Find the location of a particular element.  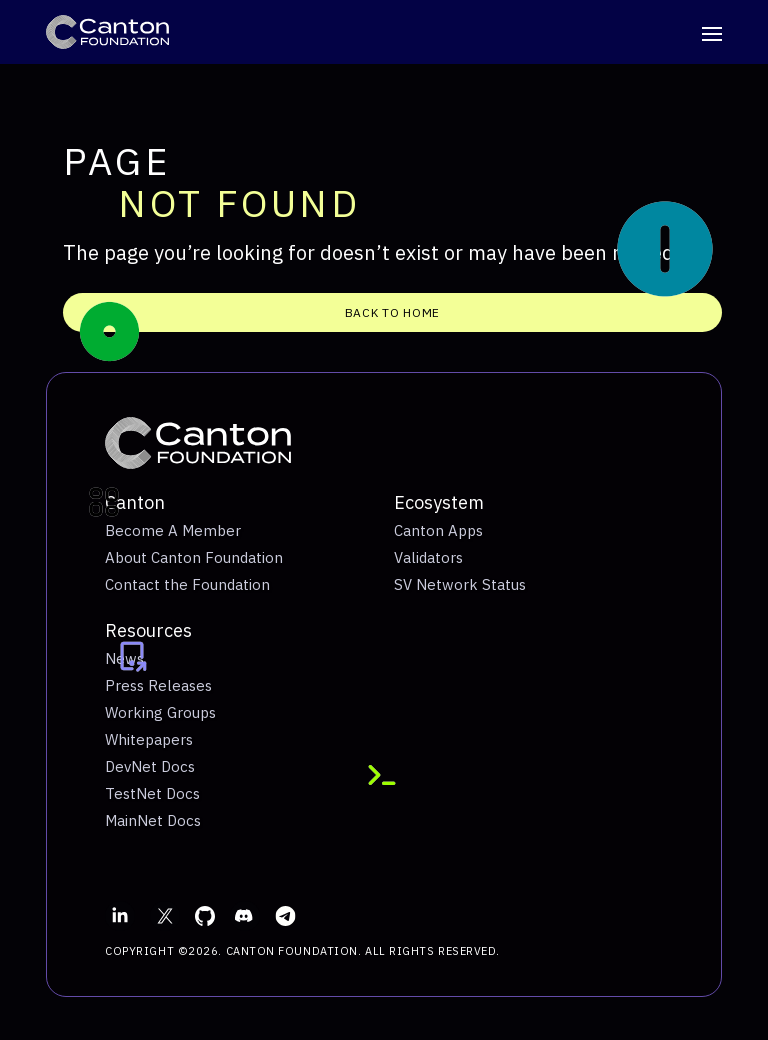

switch to grid view layout is located at coordinates (104, 502).